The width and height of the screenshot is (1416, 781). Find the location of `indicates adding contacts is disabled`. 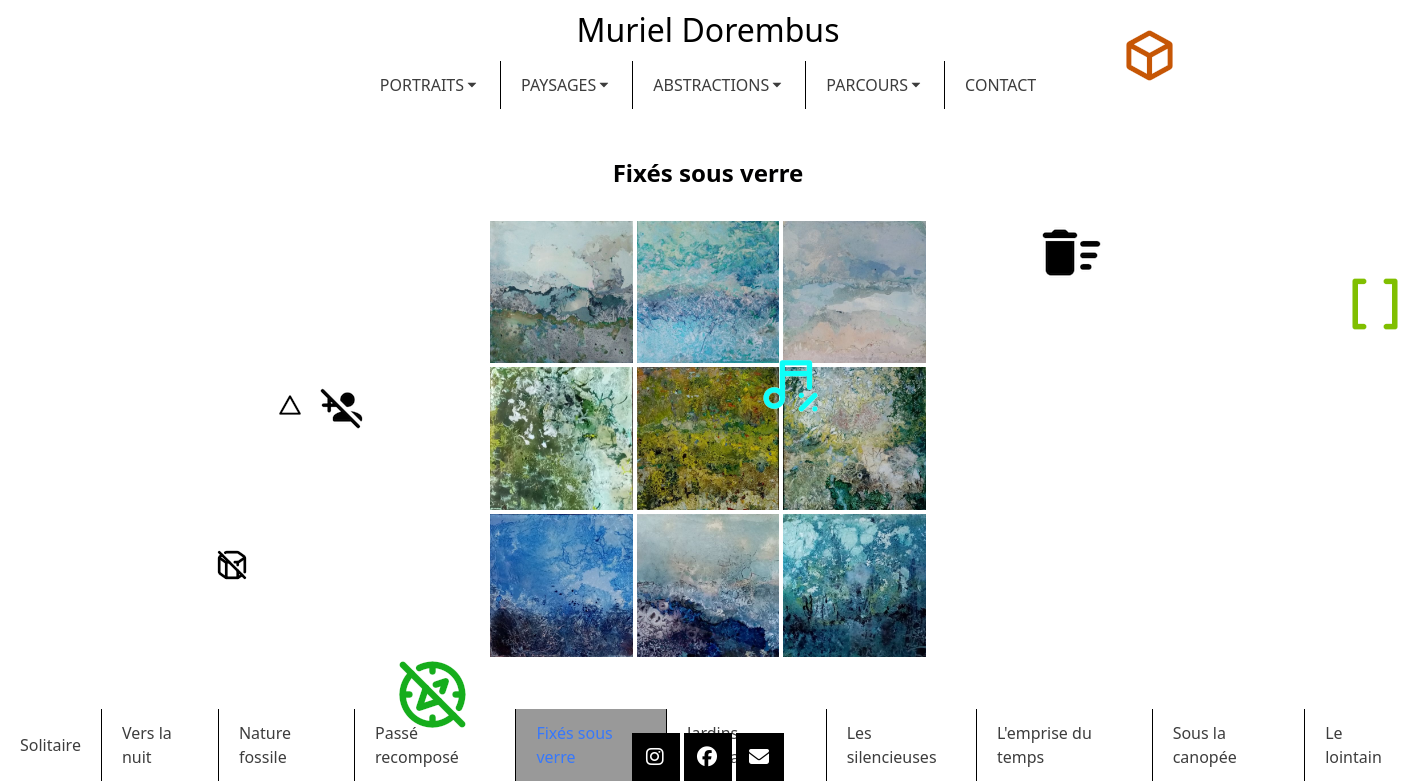

indicates adding contacts is disabled is located at coordinates (342, 407).